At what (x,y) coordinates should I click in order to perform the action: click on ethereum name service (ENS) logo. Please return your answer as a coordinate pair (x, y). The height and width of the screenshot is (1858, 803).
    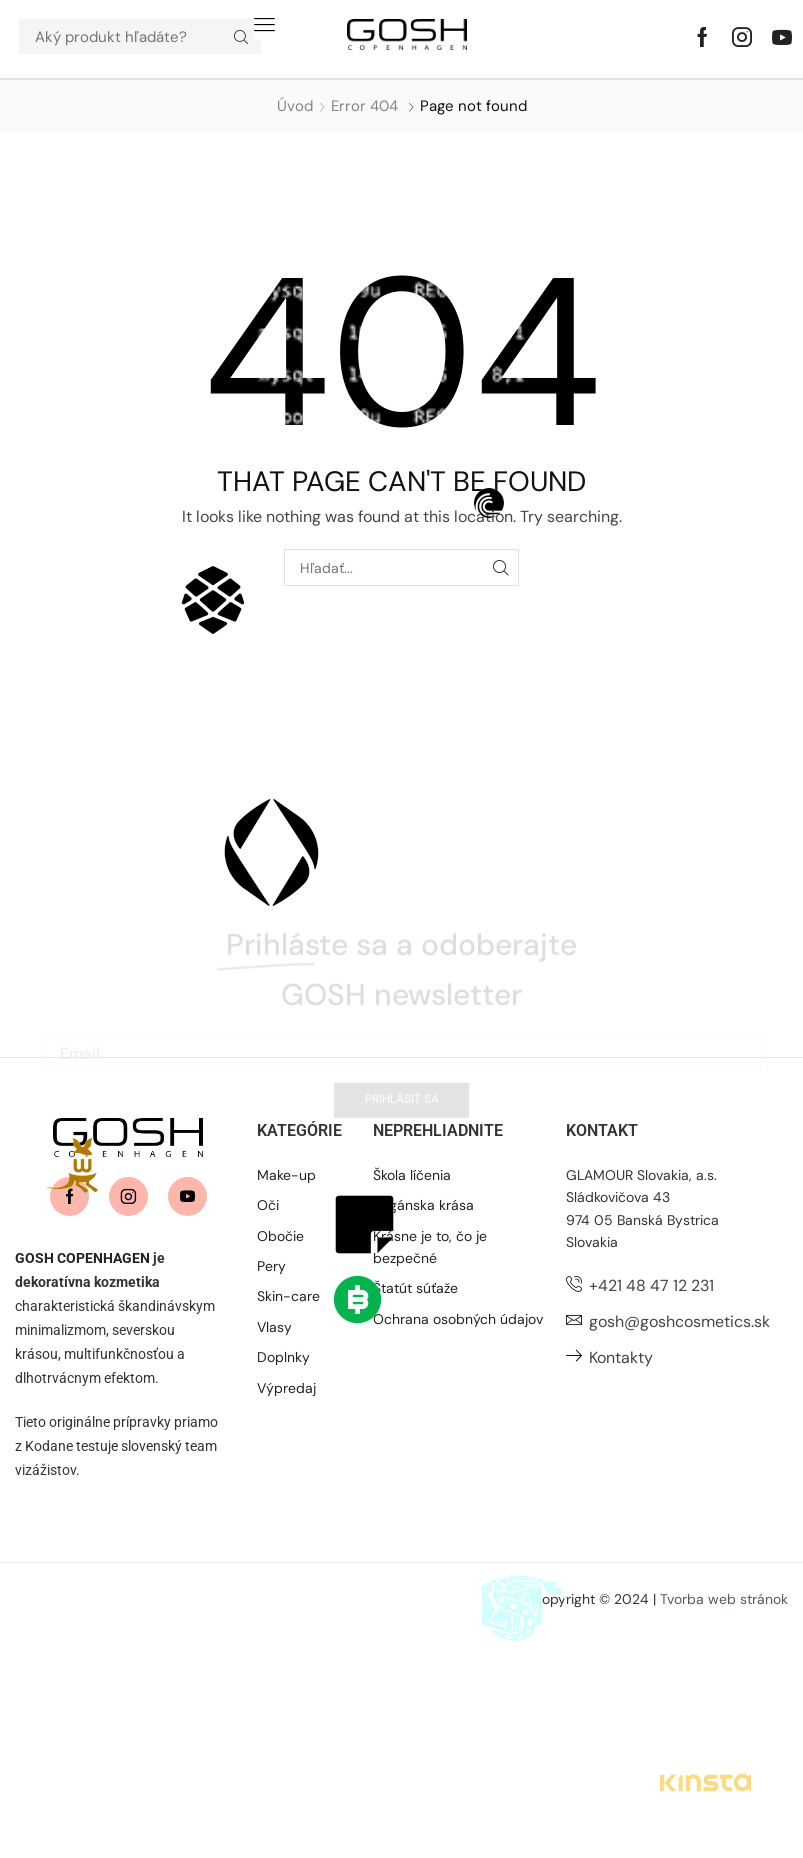
    Looking at the image, I should click on (271, 852).